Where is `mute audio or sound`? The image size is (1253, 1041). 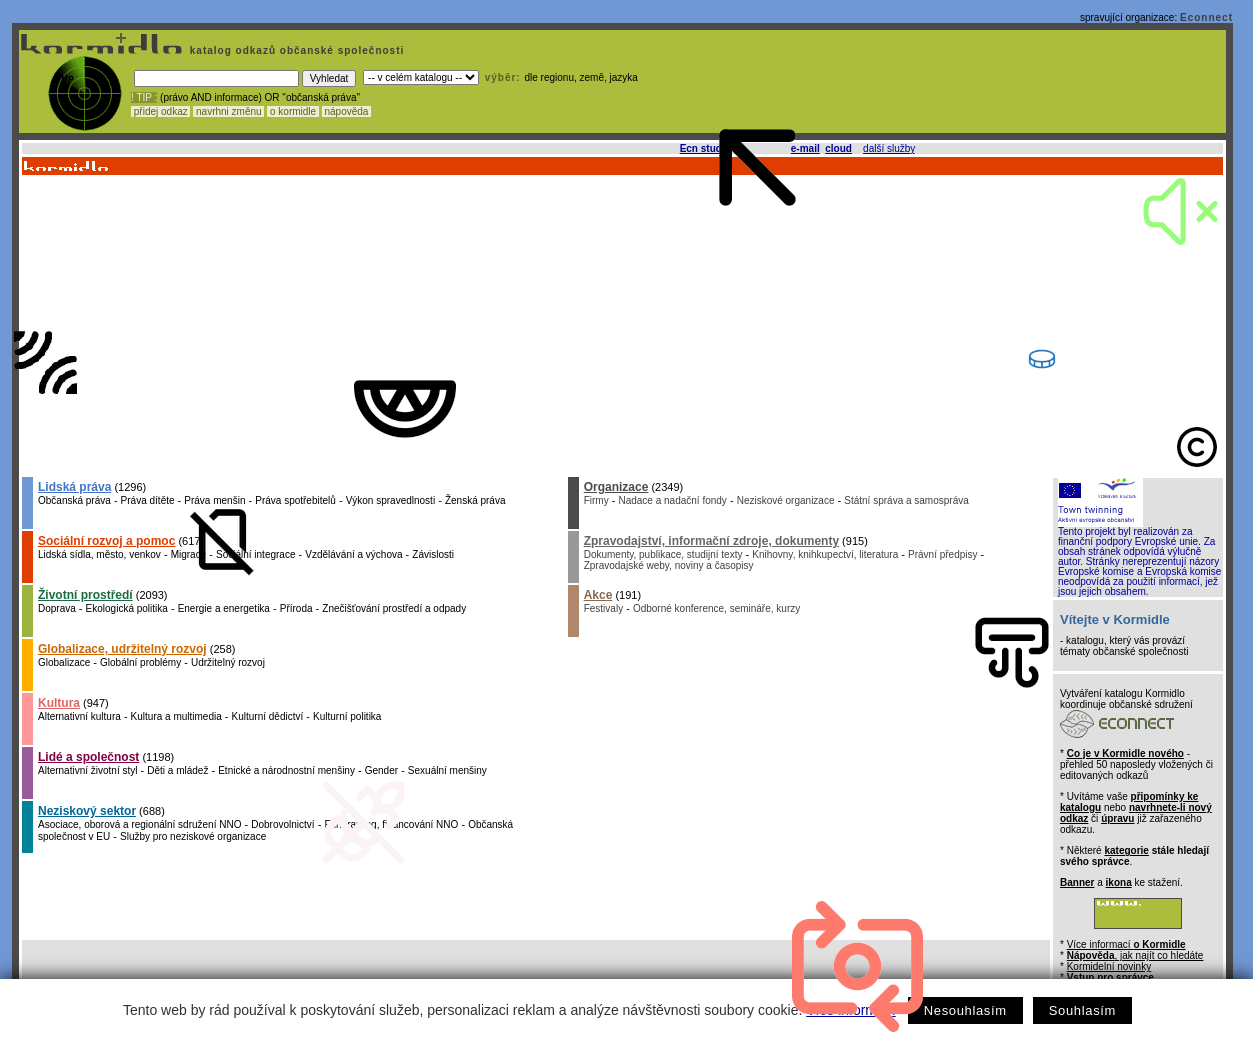 mute audio or sound is located at coordinates (1180, 211).